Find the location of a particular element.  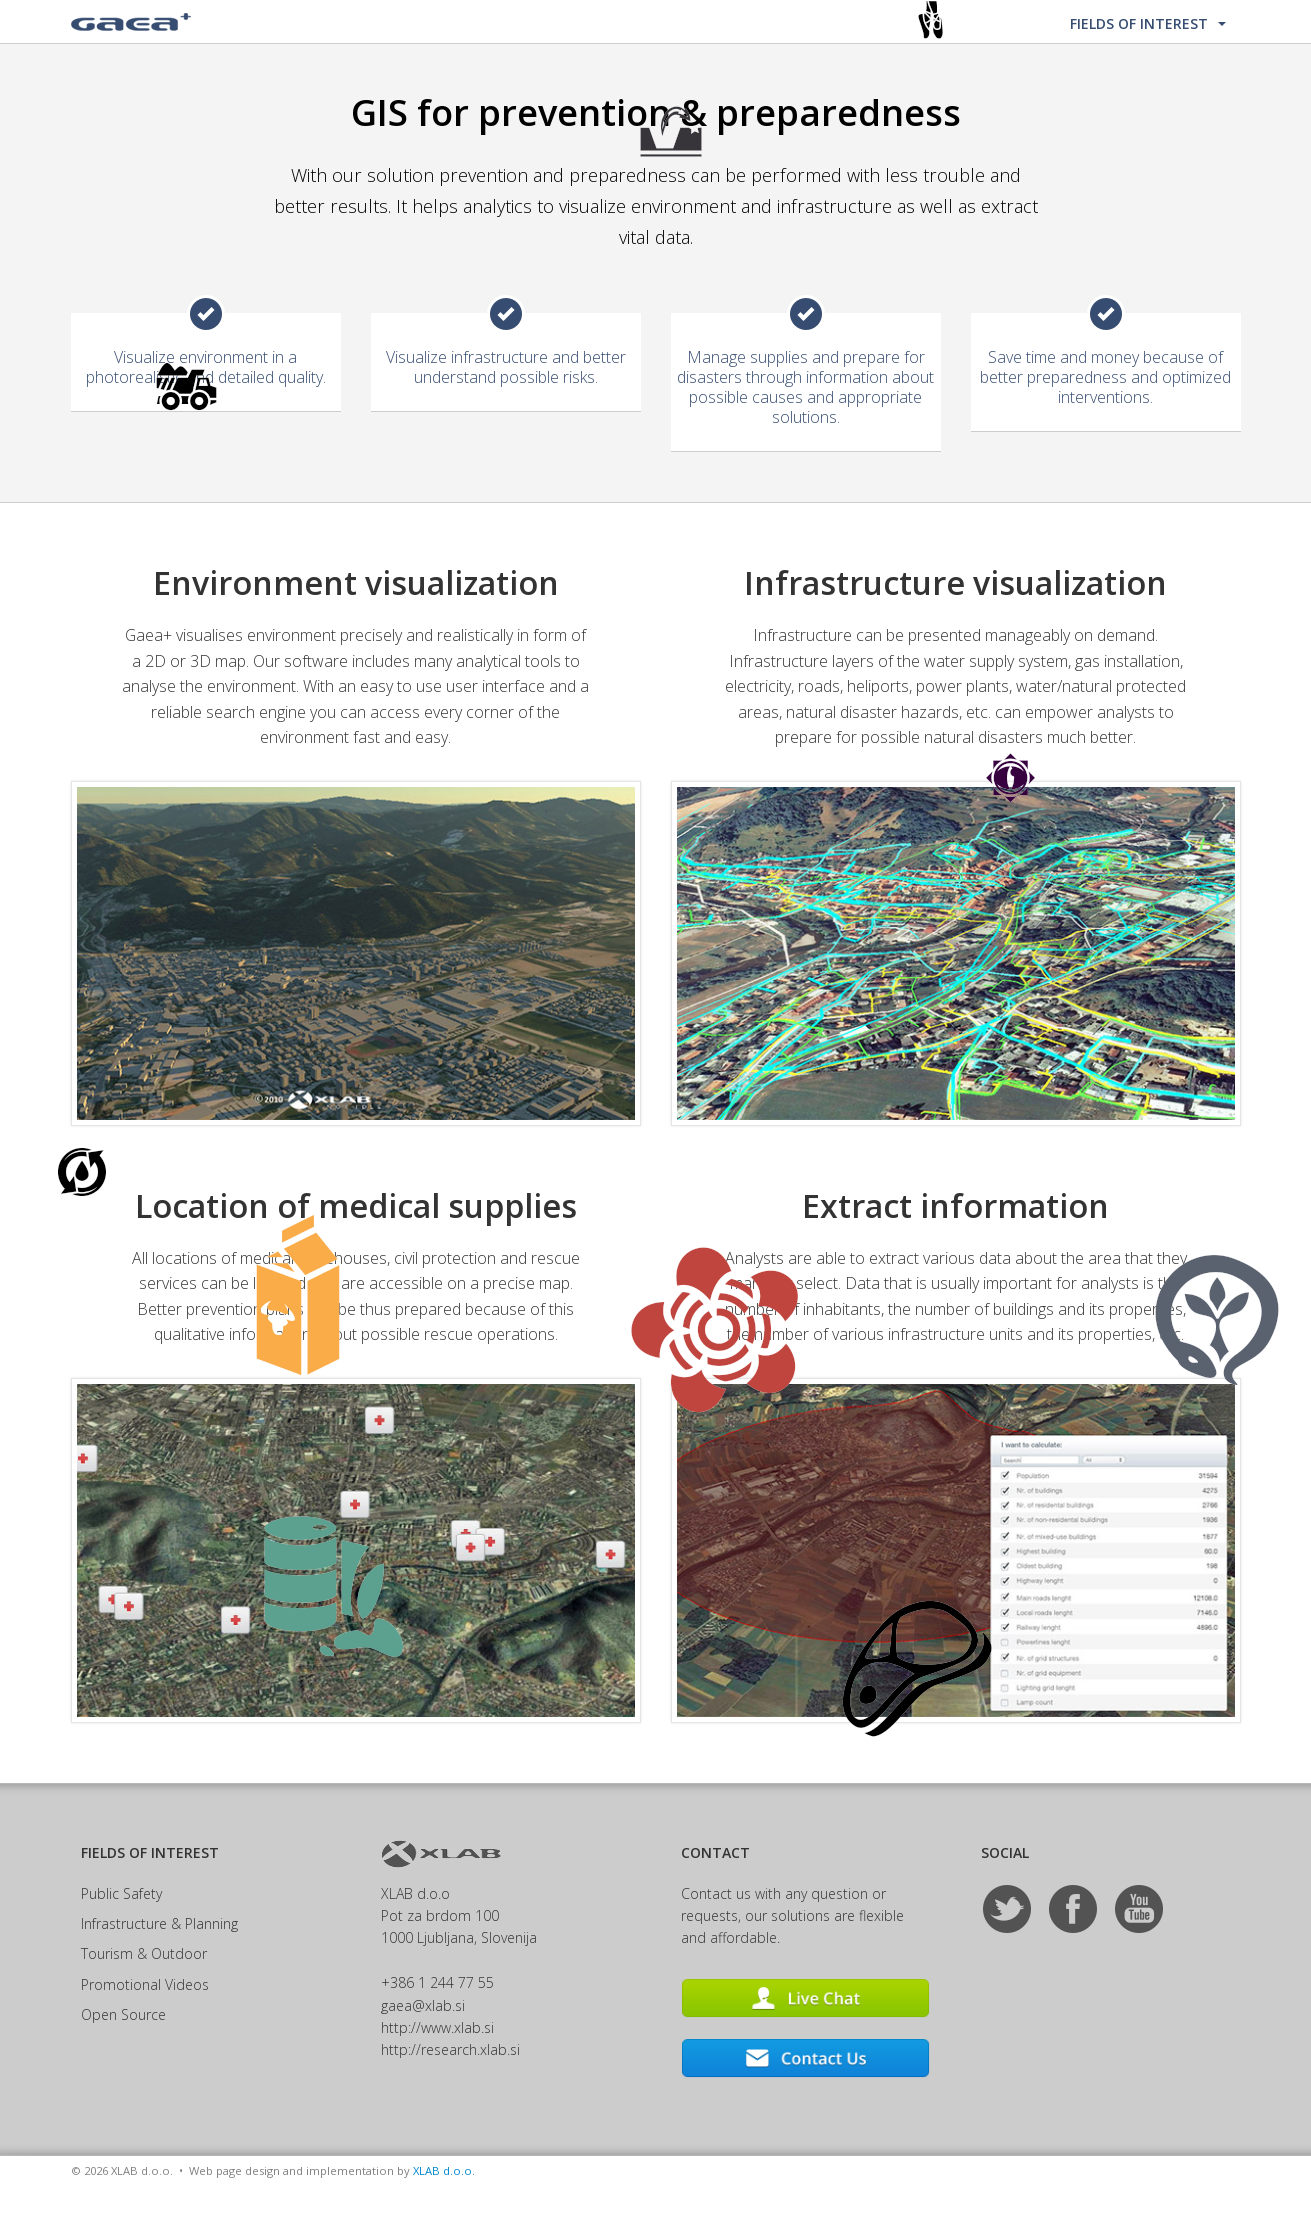

browse meat or protein food options is located at coordinates (917, 1669).